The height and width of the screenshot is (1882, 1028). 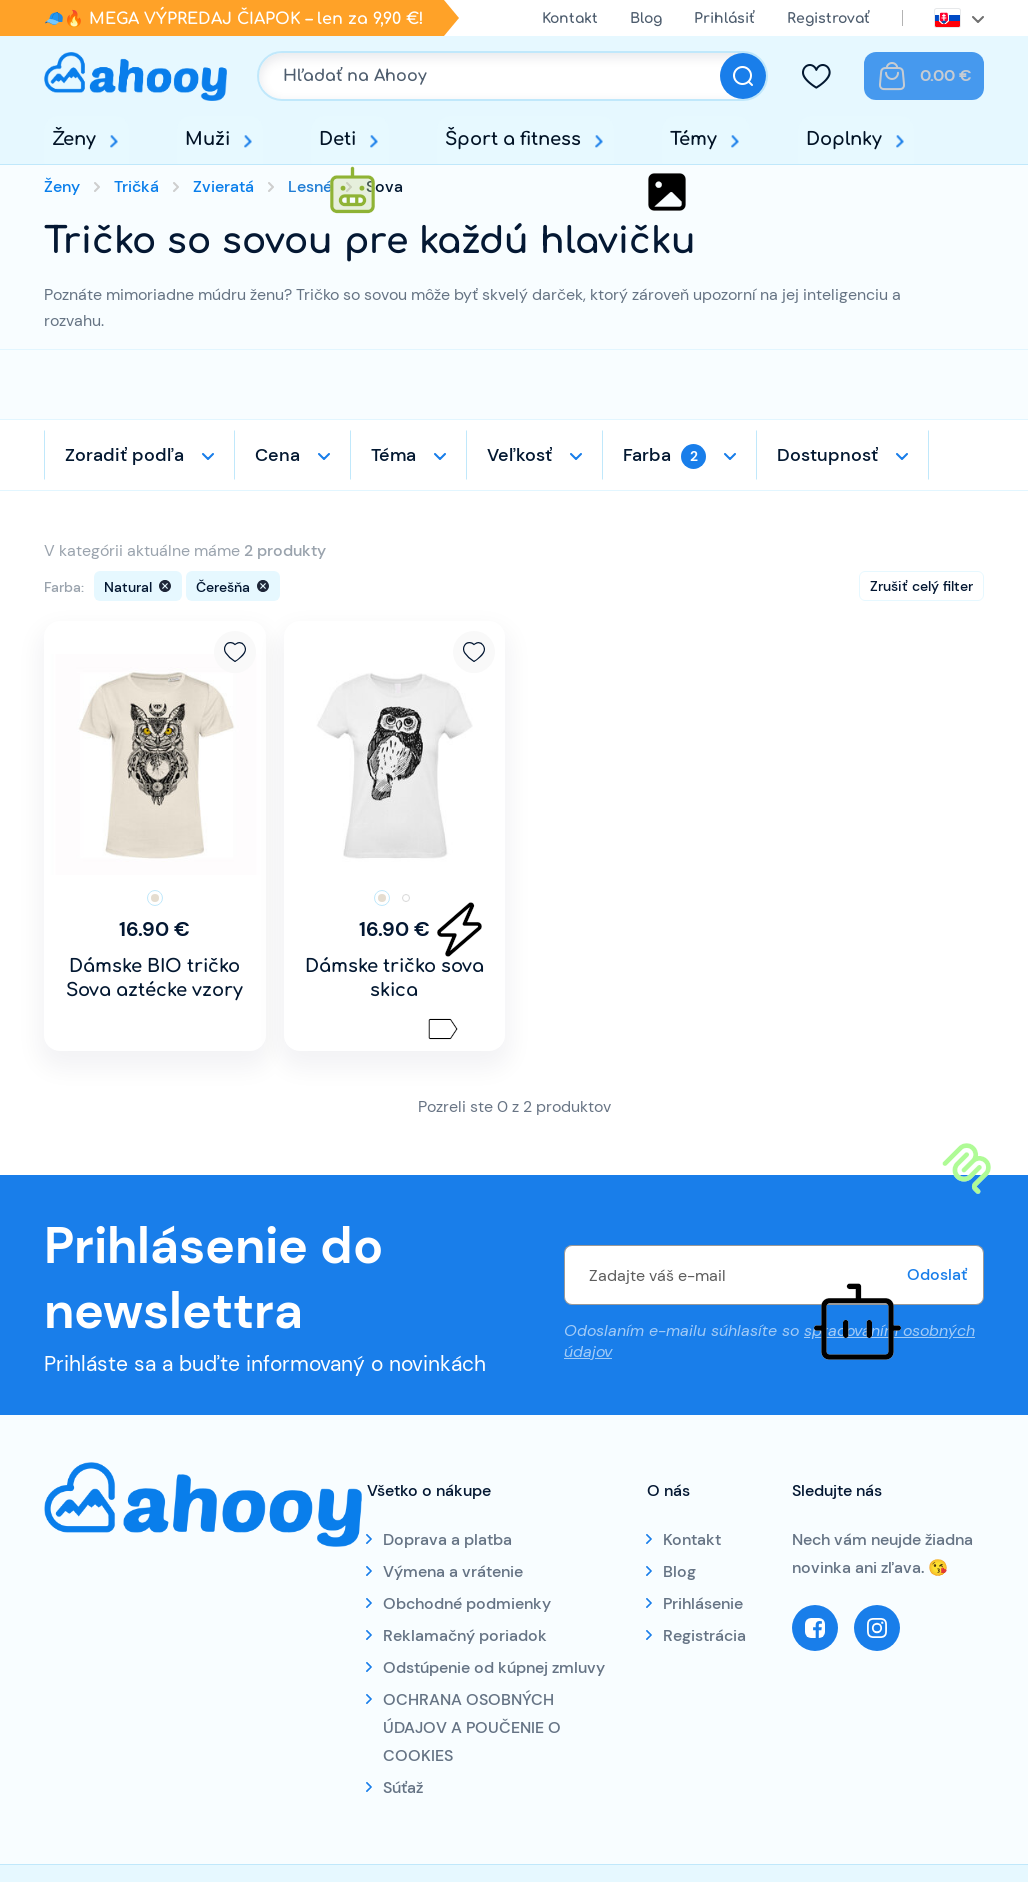 What do you see at coordinates (459, 929) in the screenshot?
I see `indicates a quick action or shortcut` at bounding box center [459, 929].